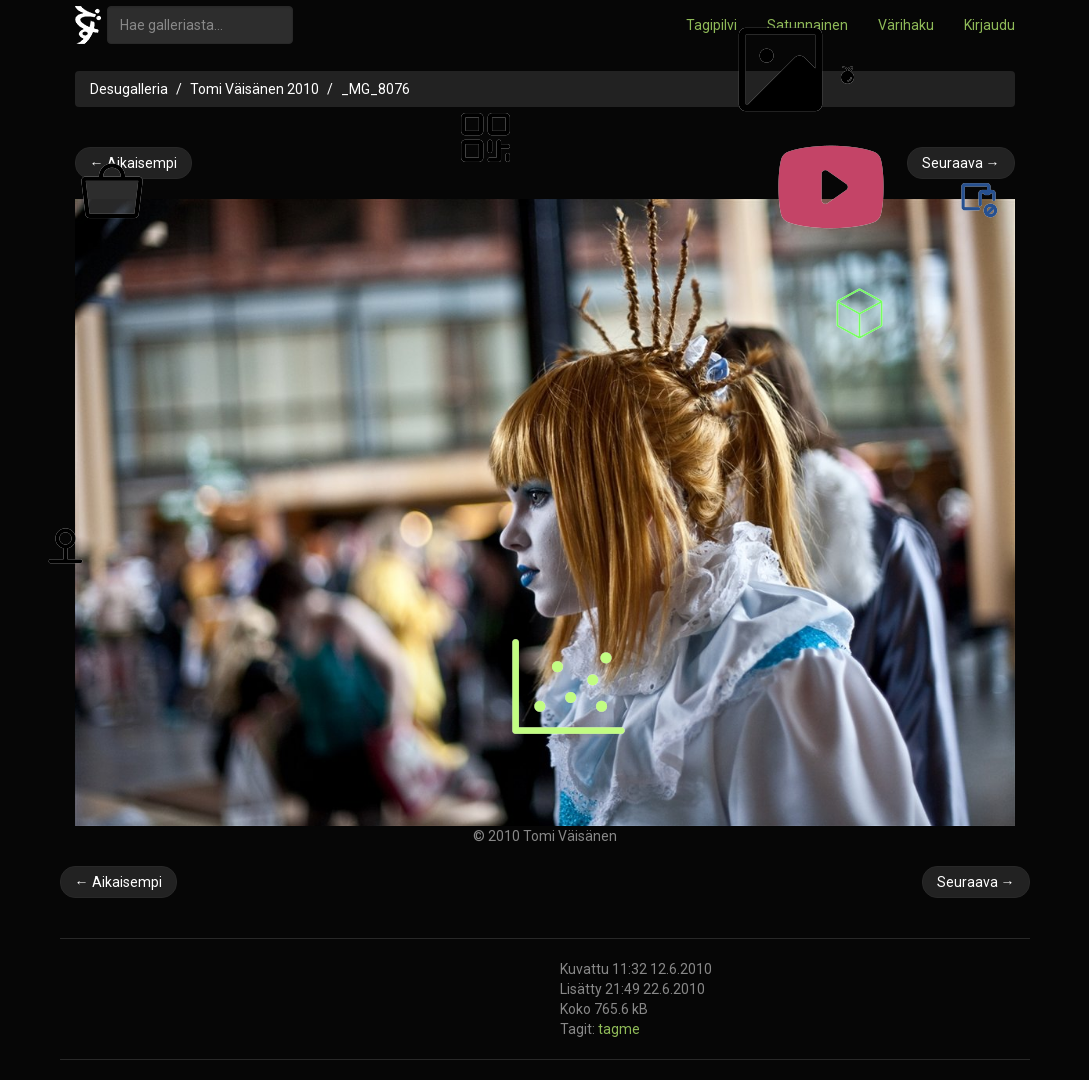 Image resolution: width=1089 pixels, height=1080 pixels. I want to click on indicates fruit or produce category, so click(847, 75).